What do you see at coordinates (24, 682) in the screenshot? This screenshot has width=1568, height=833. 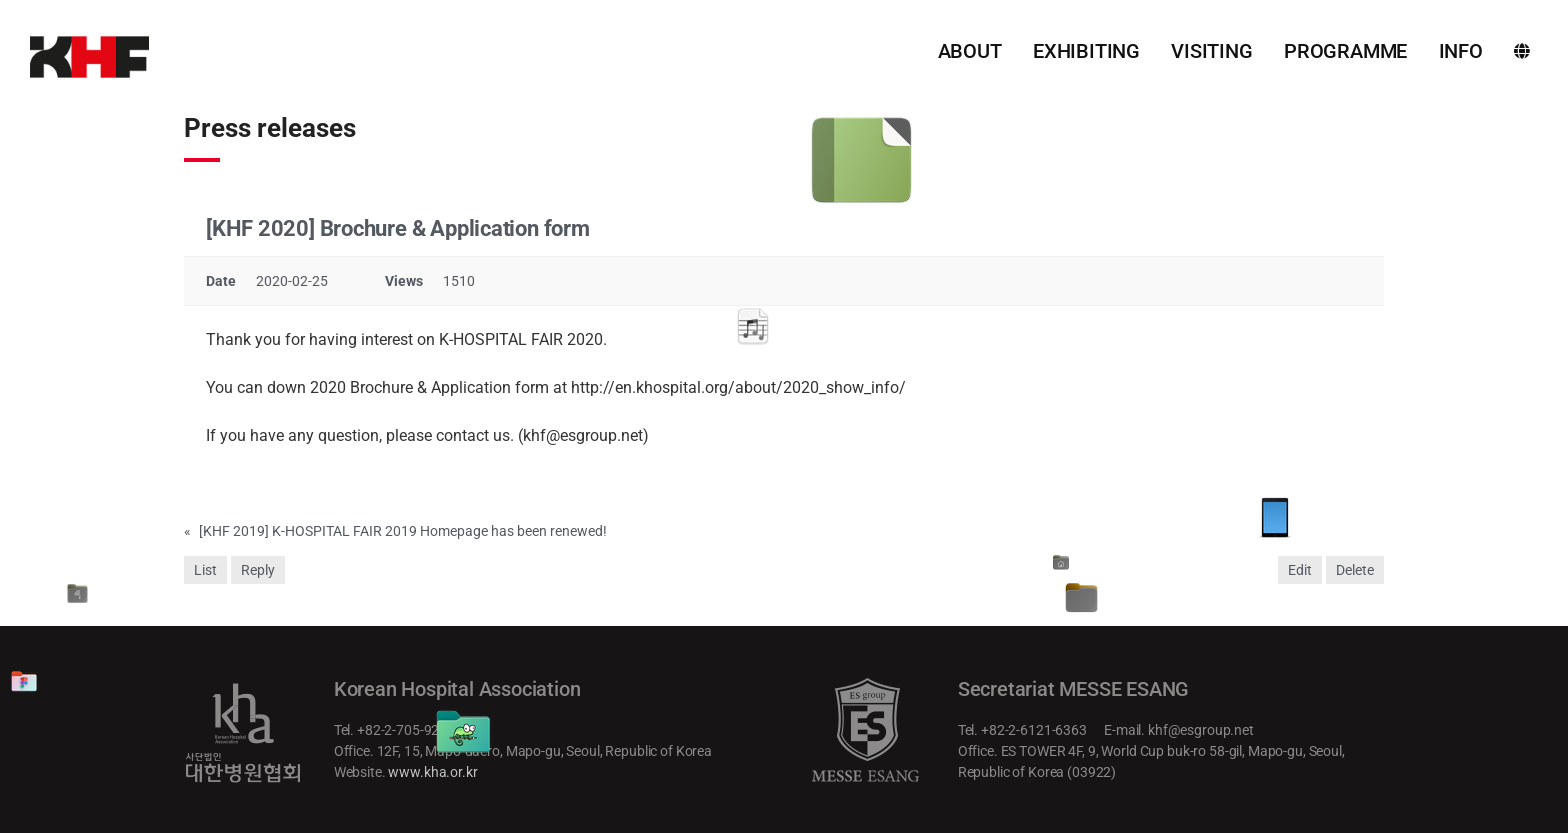 I see `open folder containing figma design files` at bounding box center [24, 682].